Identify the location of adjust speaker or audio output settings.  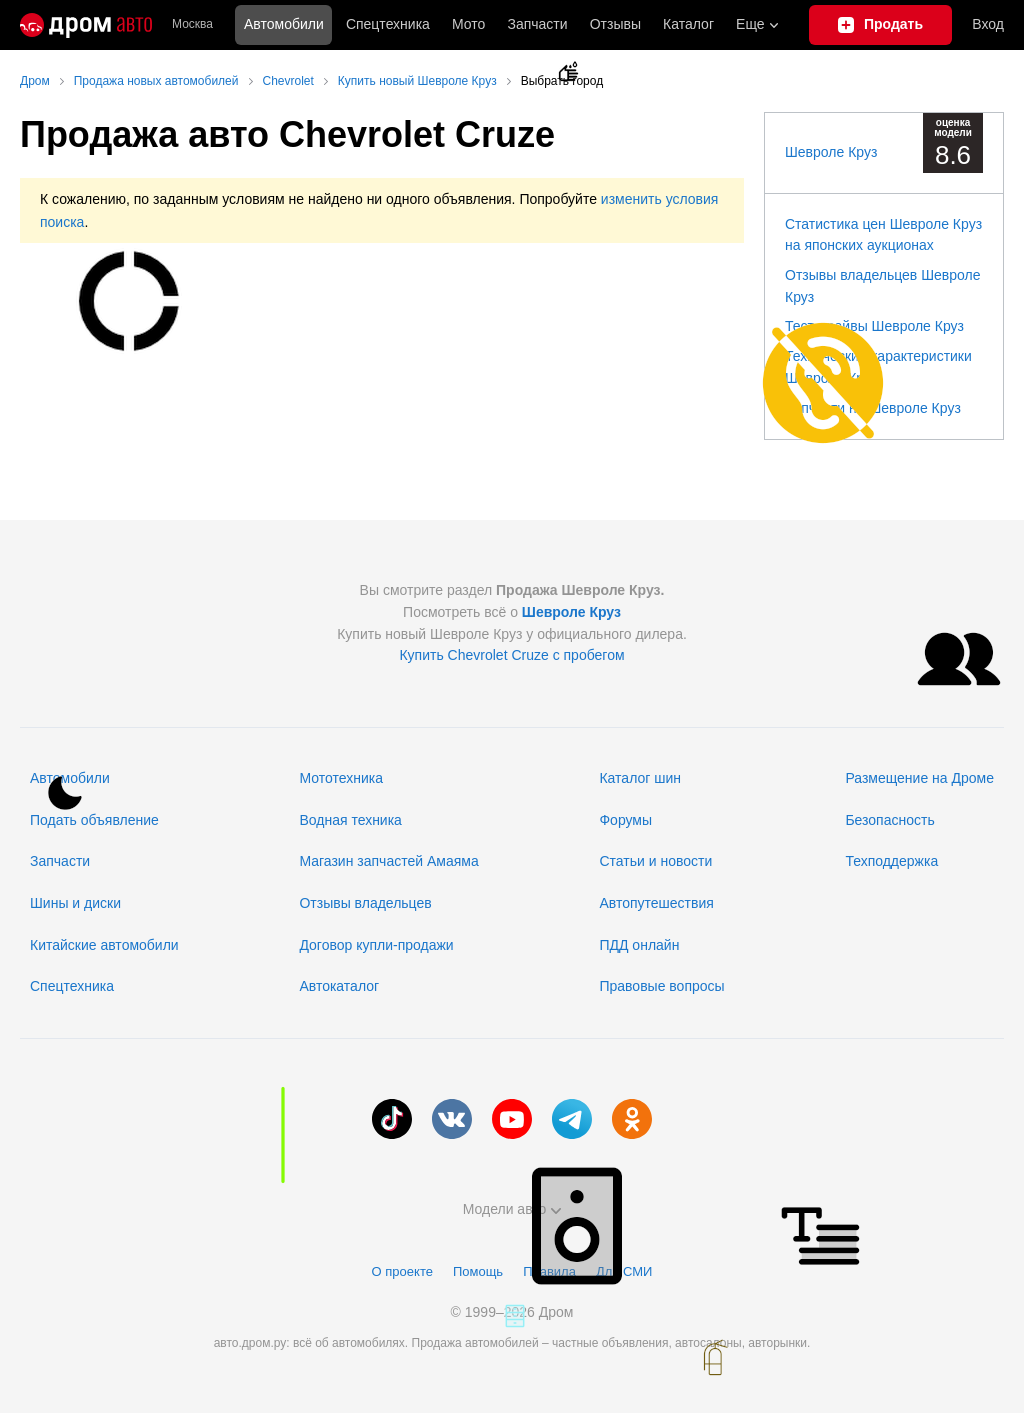
(577, 1226).